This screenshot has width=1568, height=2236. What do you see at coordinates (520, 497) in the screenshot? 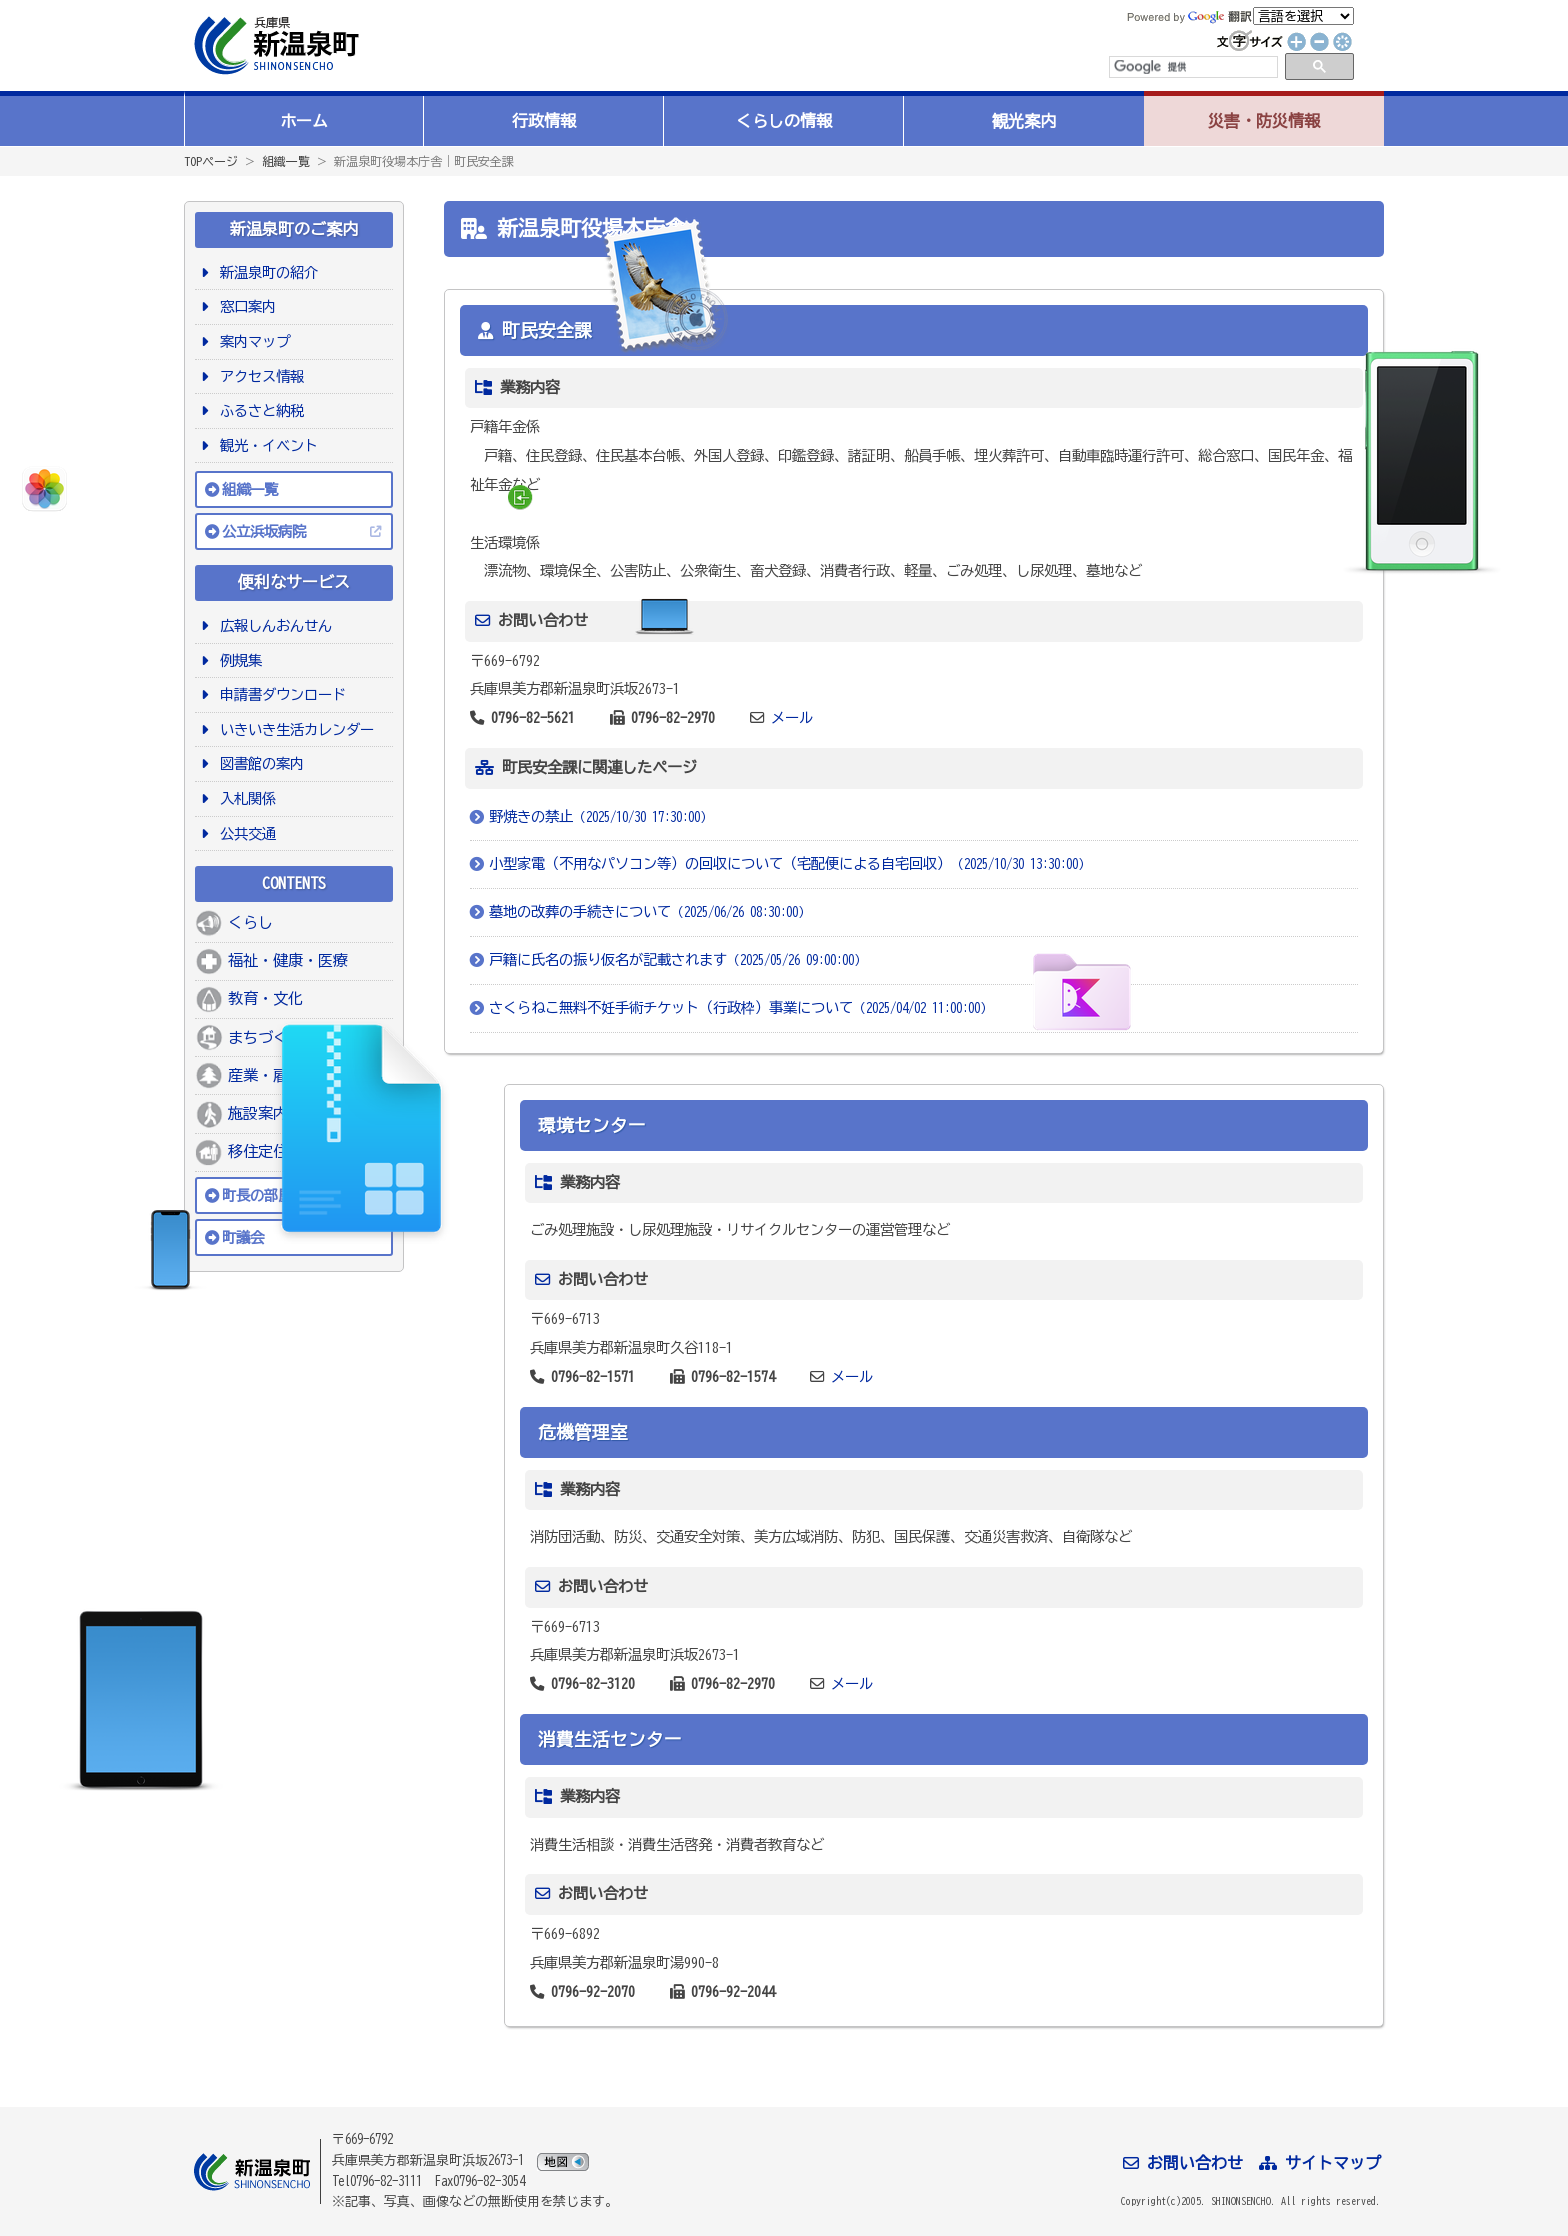
I see `log out of the current session` at bounding box center [520, 497].